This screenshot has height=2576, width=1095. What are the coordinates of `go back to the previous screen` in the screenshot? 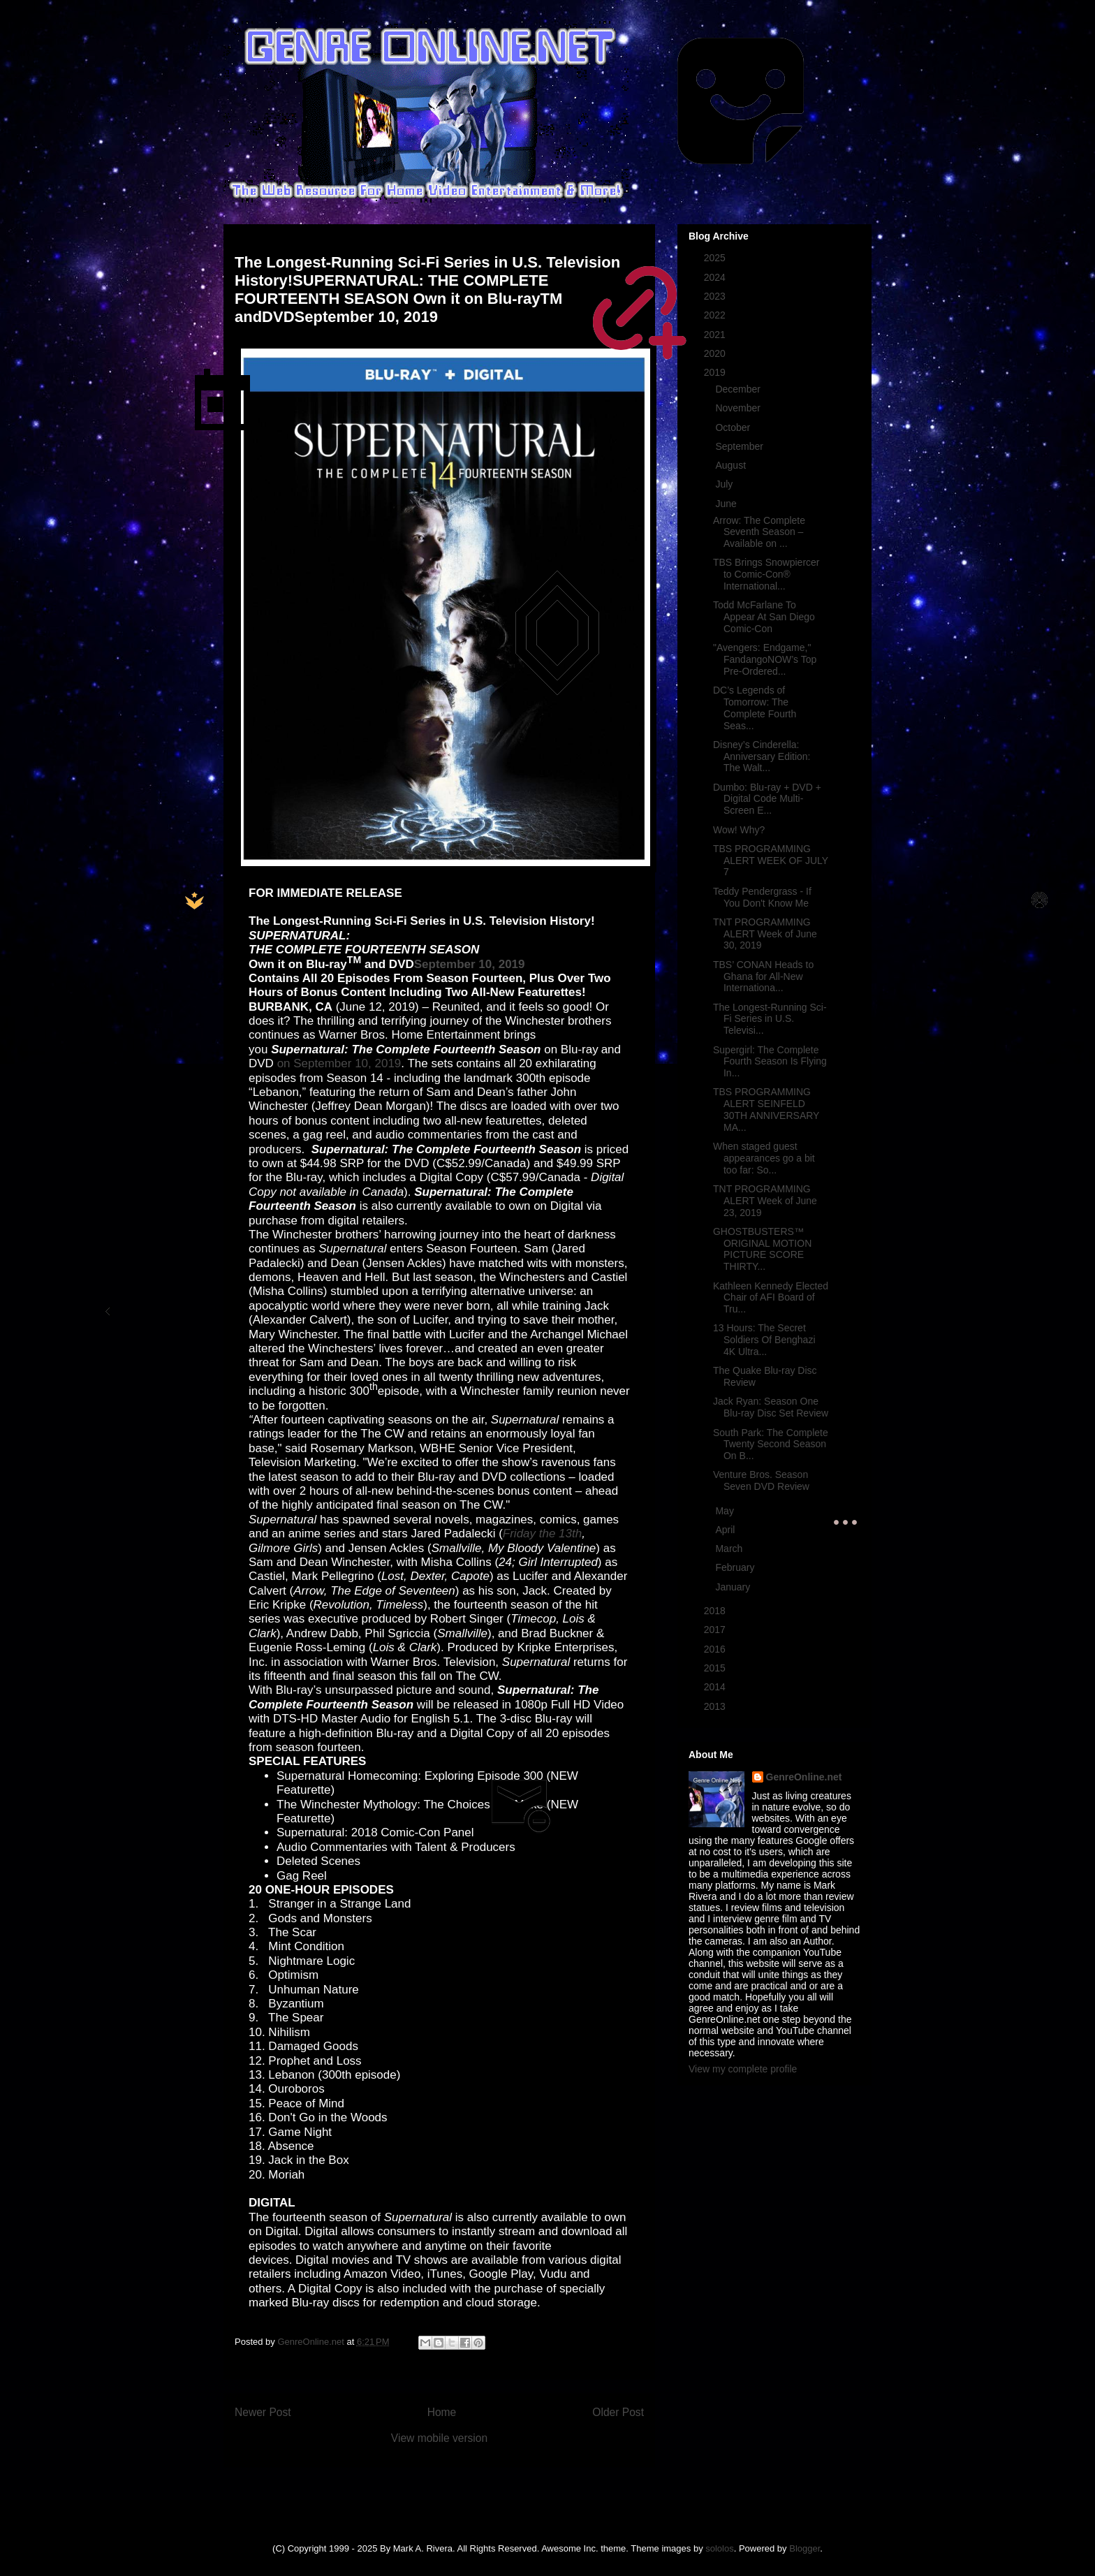 It's located at (109, 1311).